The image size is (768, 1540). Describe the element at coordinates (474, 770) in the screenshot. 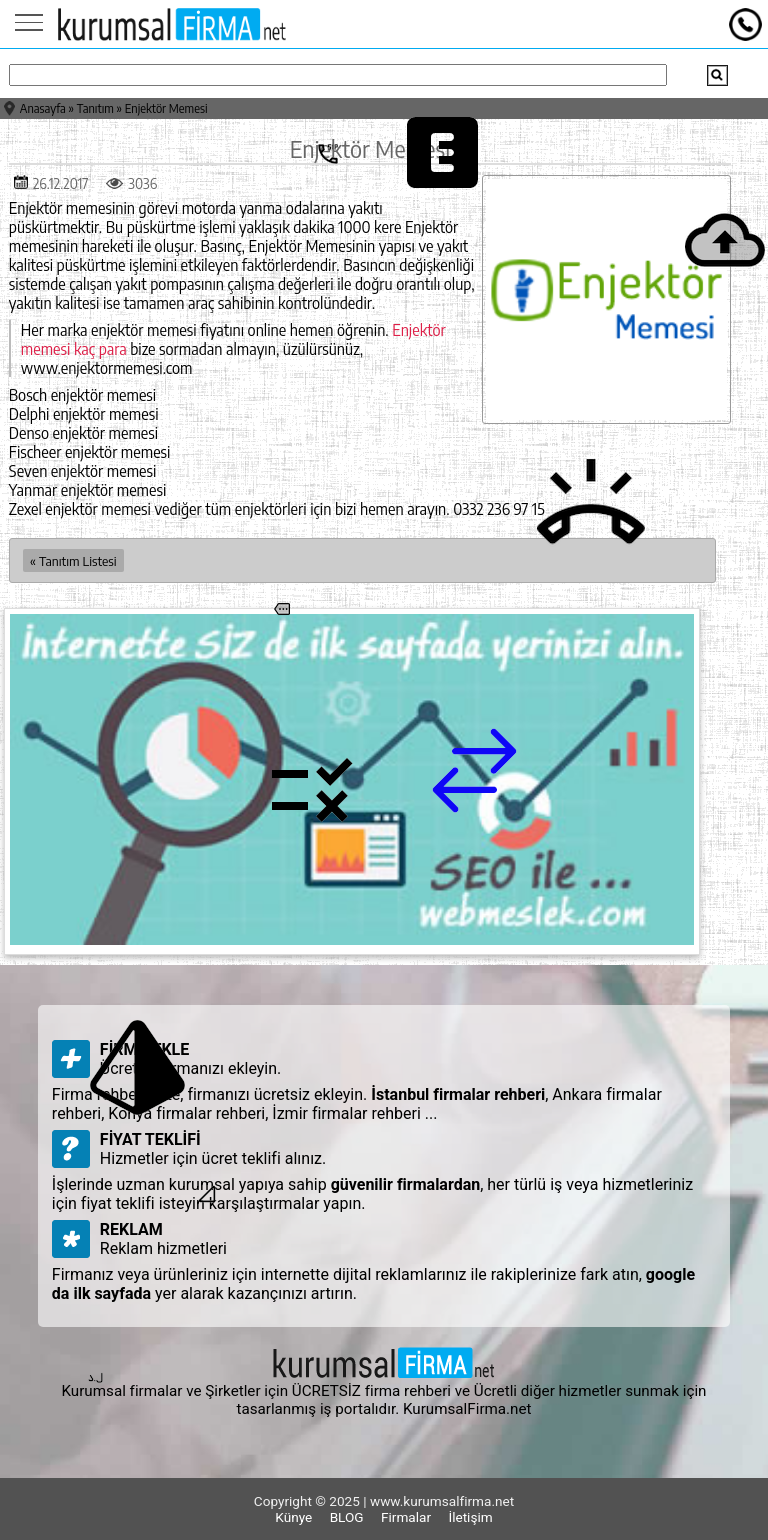

I see `swap or exchange items` at that location.